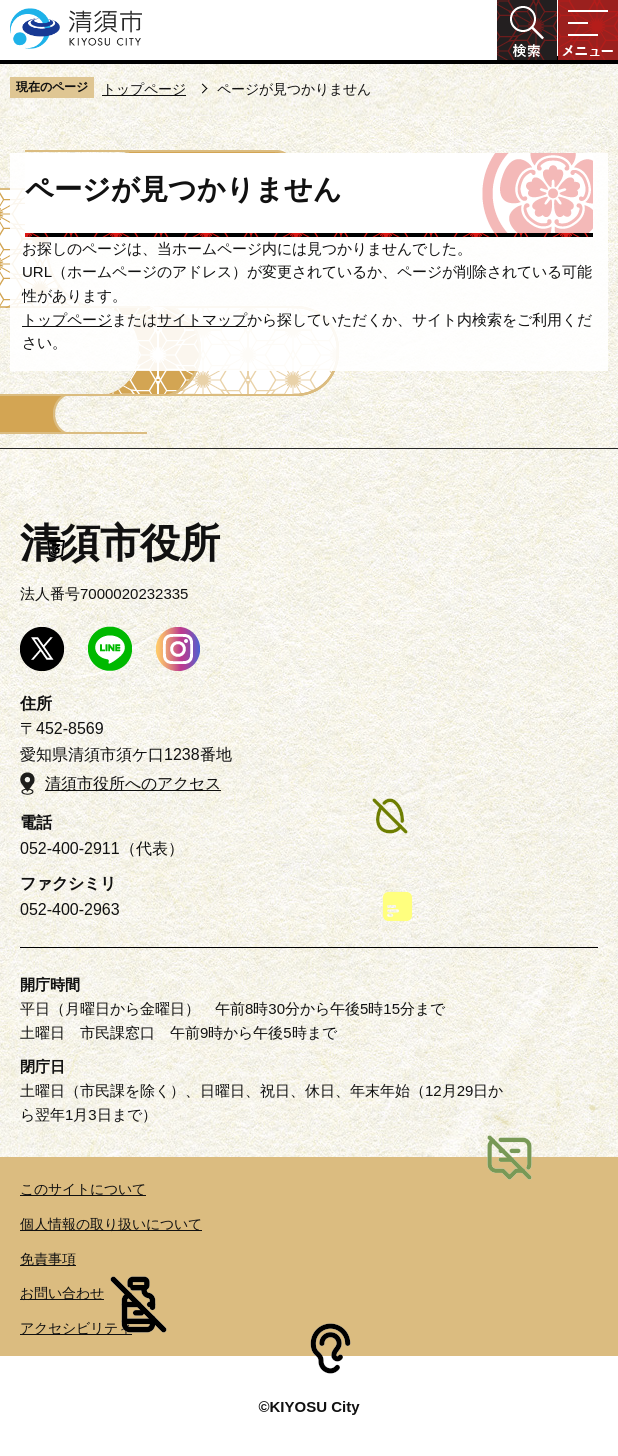  I want to click on indicates egg-free or no eggs, so click(390, 816).